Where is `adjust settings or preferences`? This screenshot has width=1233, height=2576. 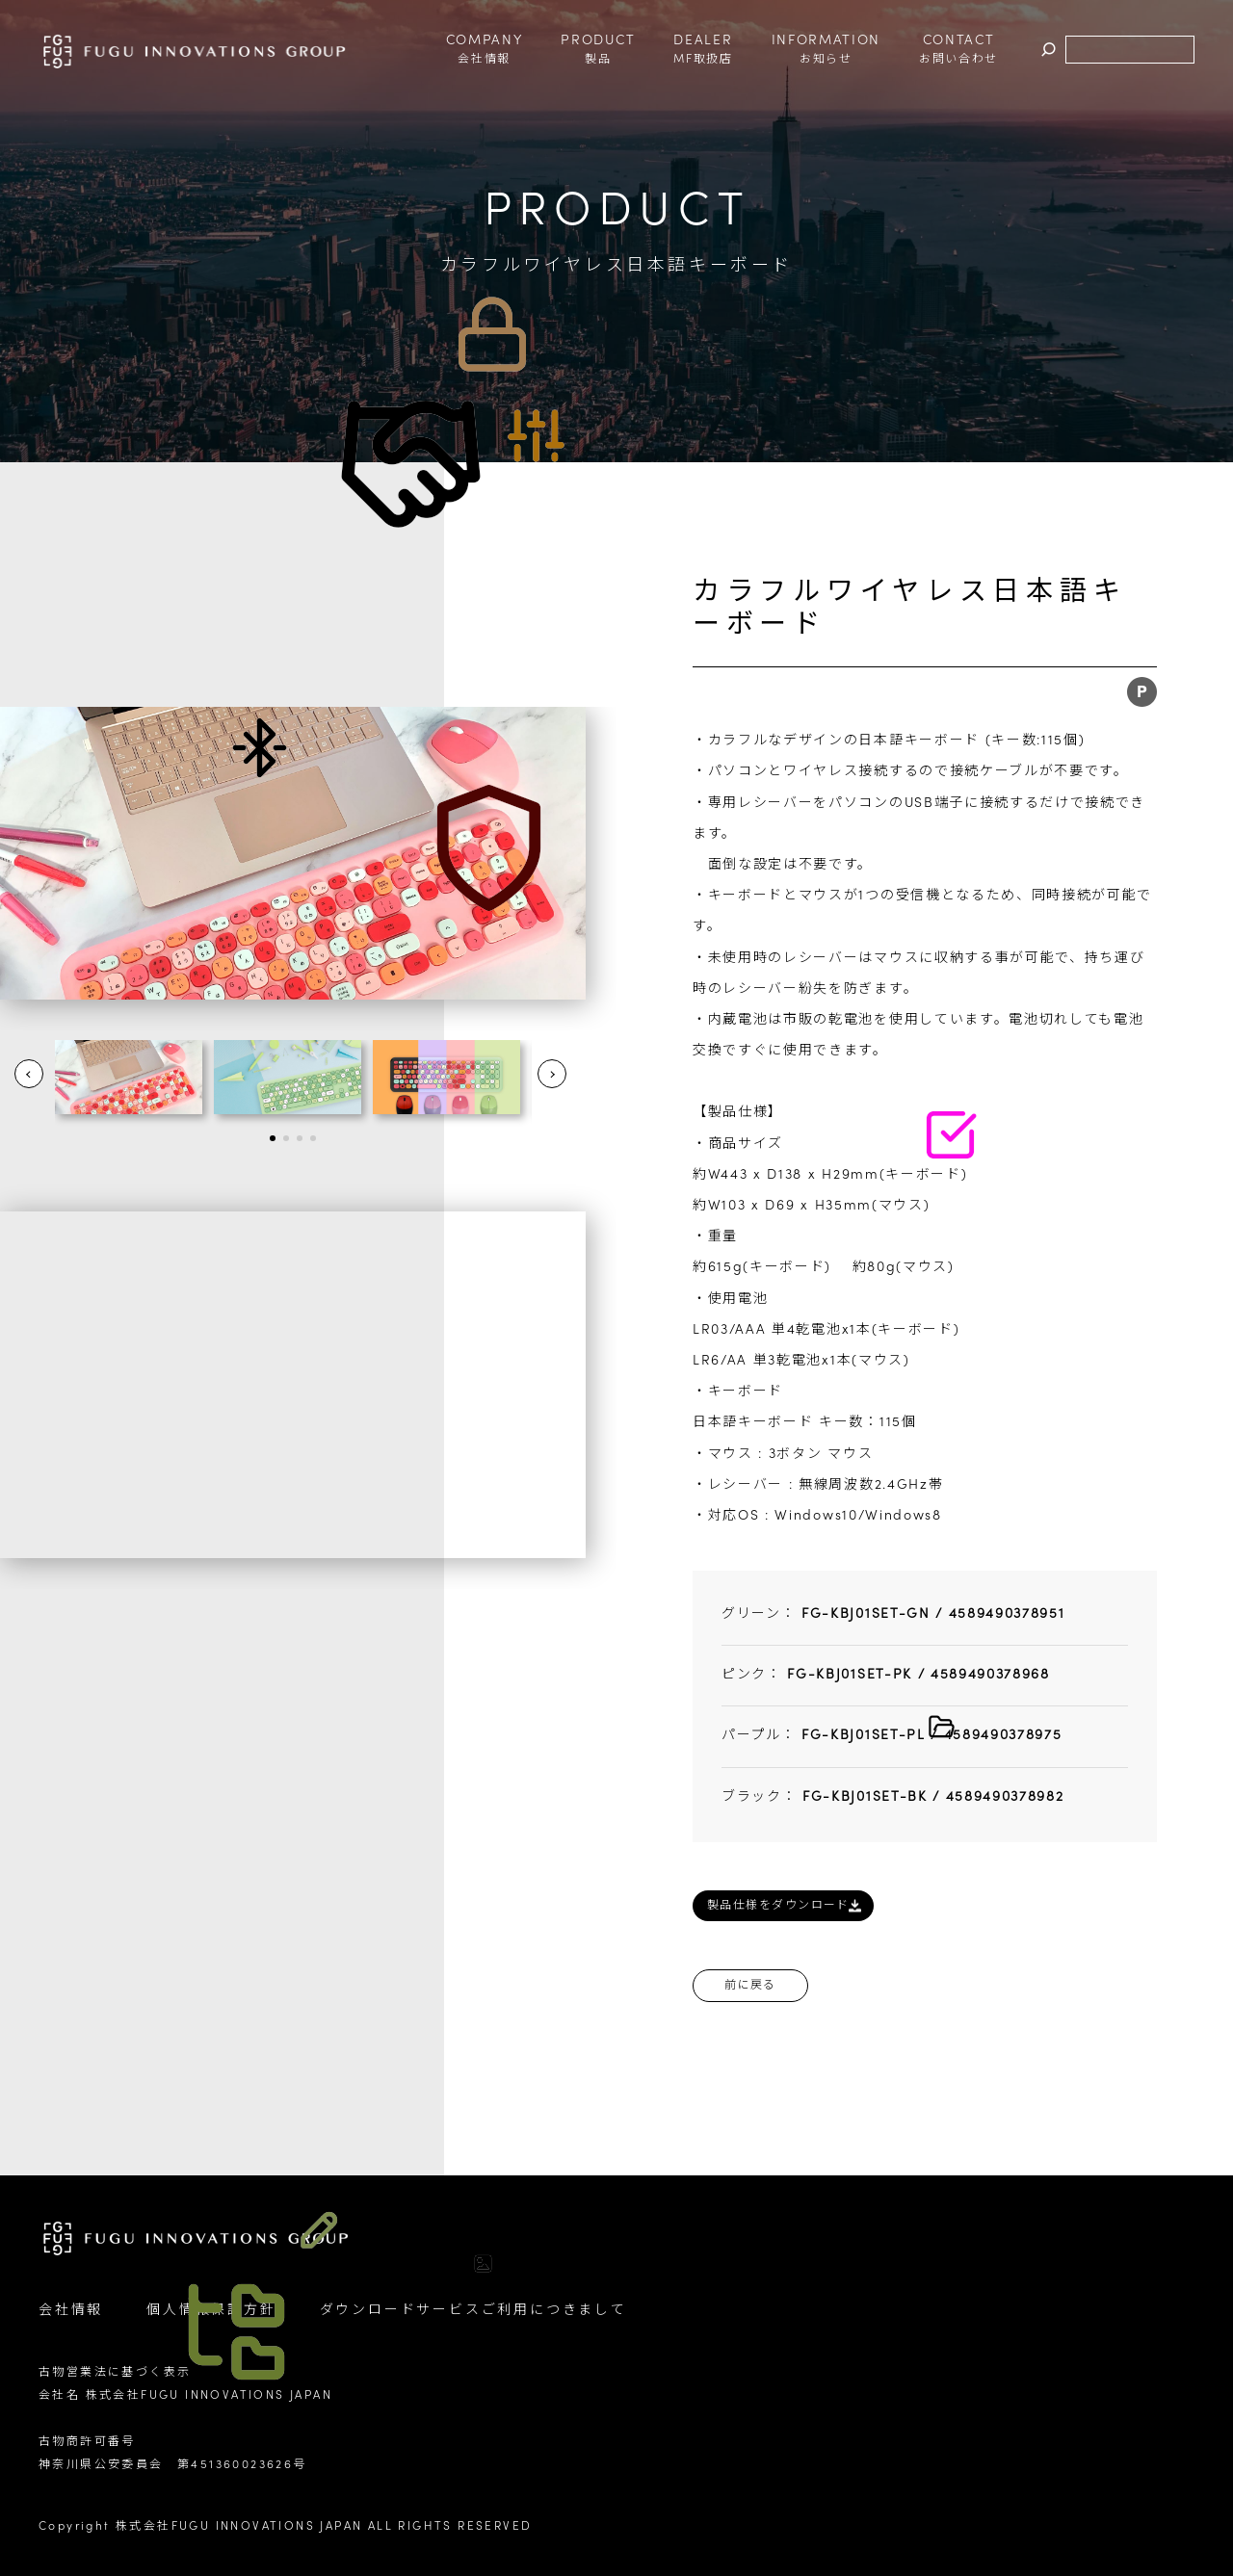 adjust settings or preferences is located at coordinates (536, 435).